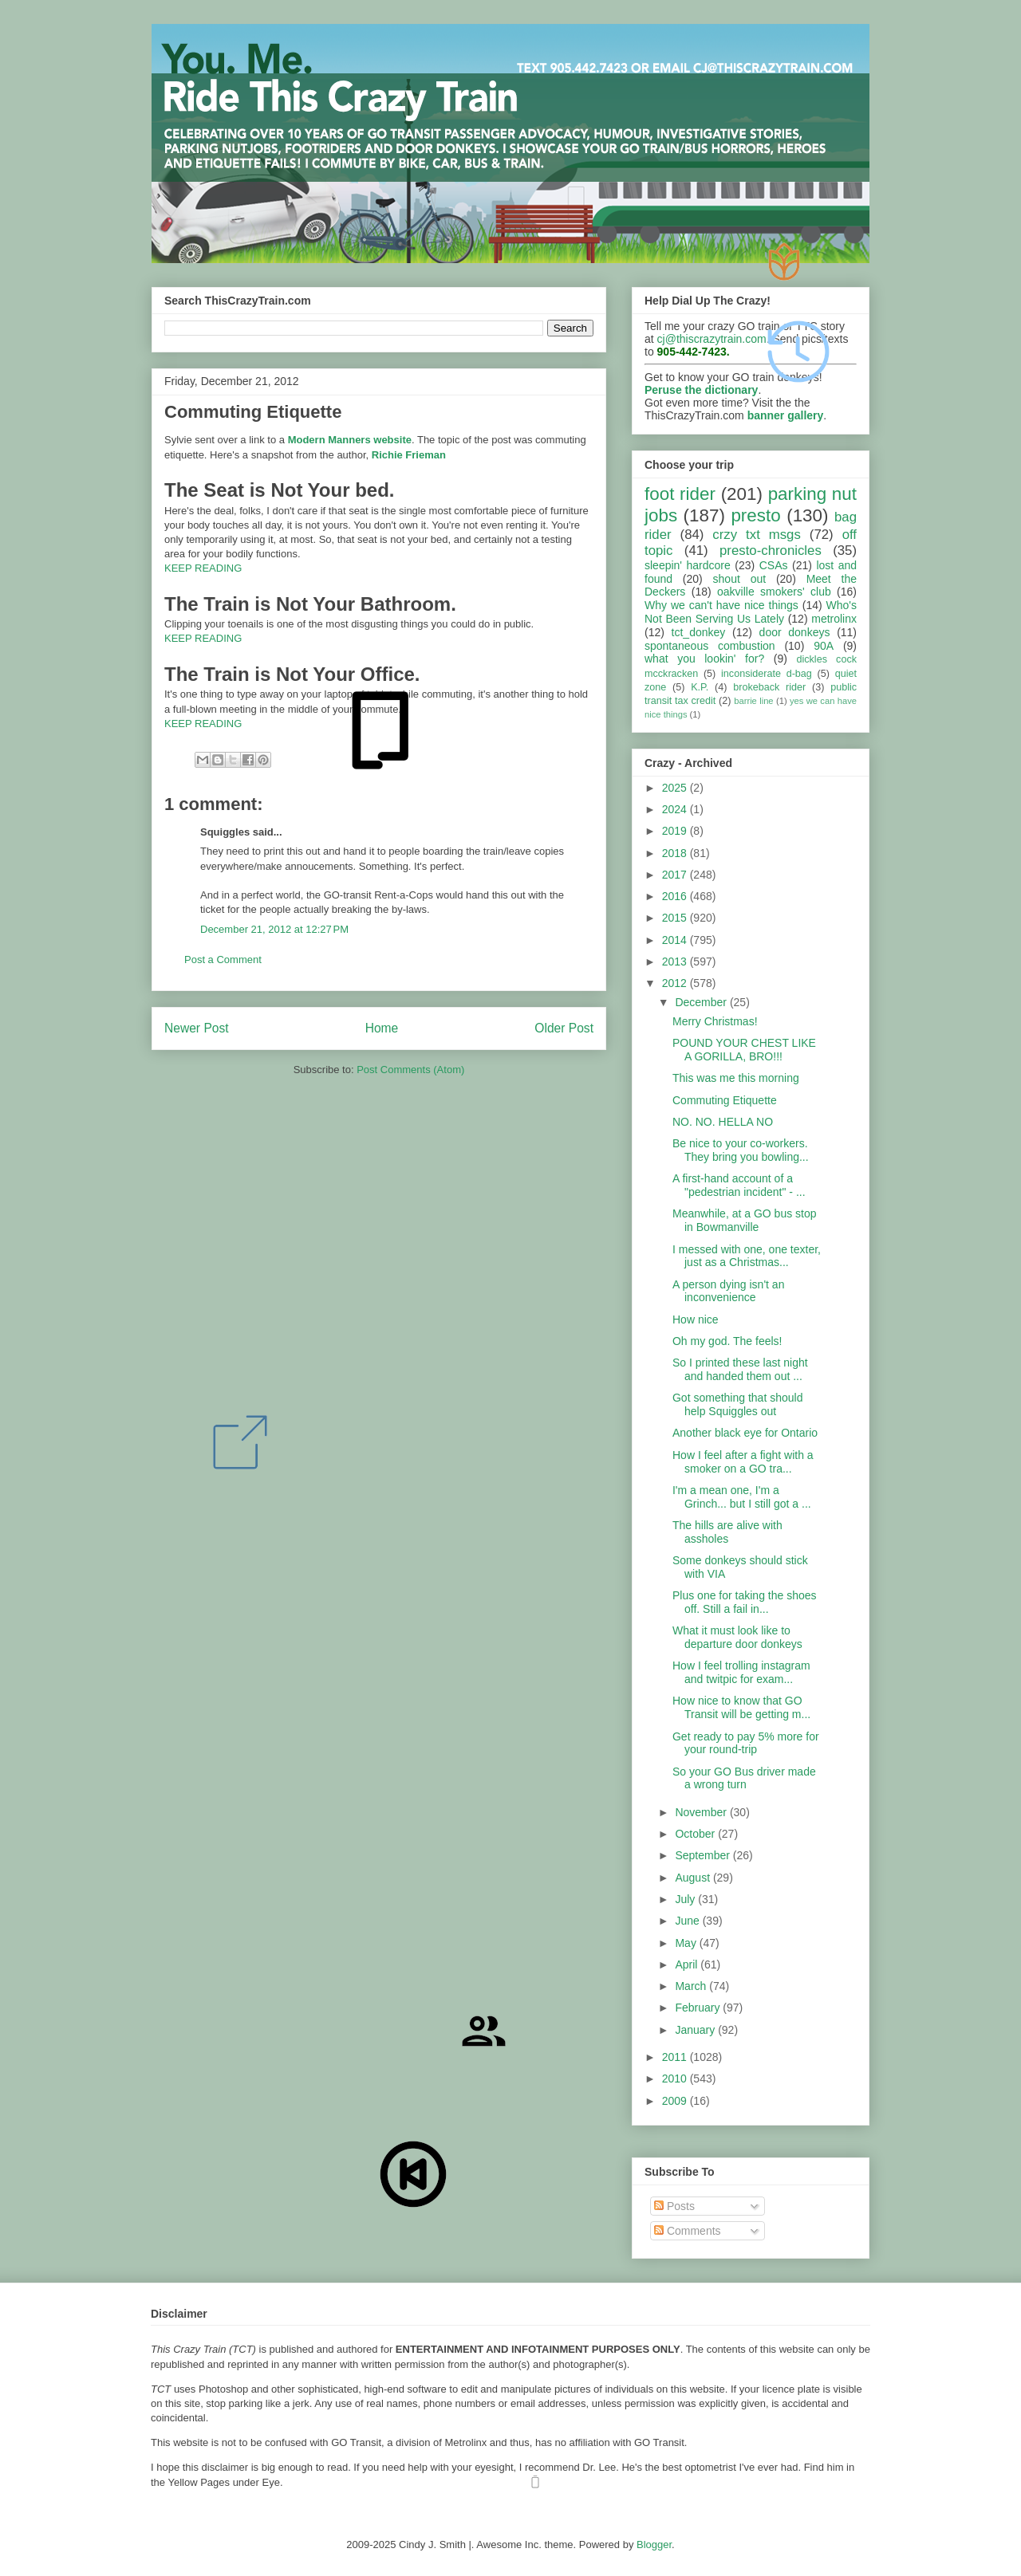 The height and width of the screenshot is (2576, 1021). Describe the element at coordinates (535, 2482) in the screenshot. I see `indicates battery is completely drained` at that location.